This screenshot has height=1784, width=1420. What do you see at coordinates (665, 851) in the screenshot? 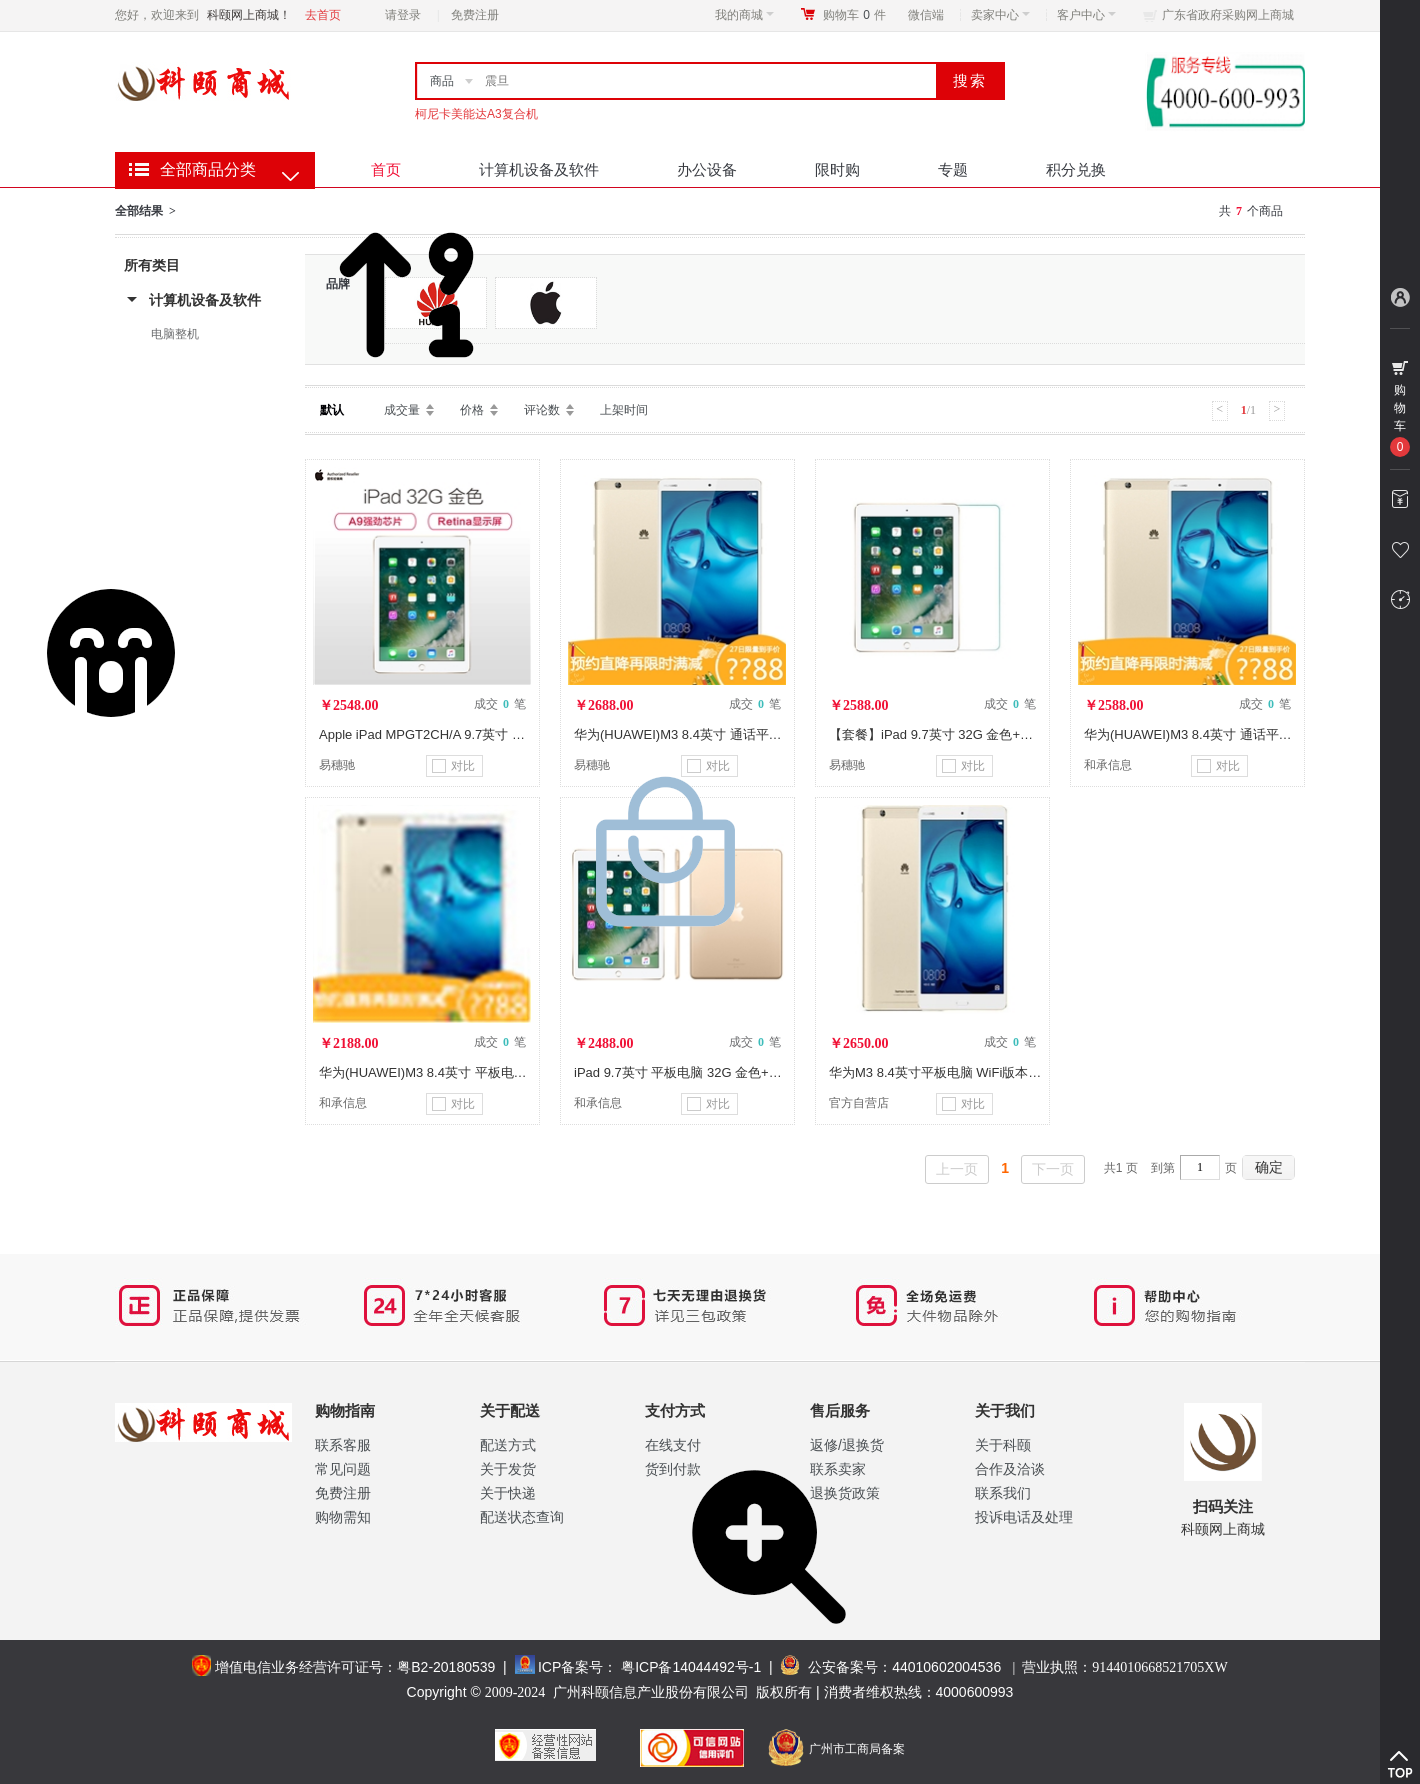
I see `view your shopping bag` at bounding box center [665, 851].